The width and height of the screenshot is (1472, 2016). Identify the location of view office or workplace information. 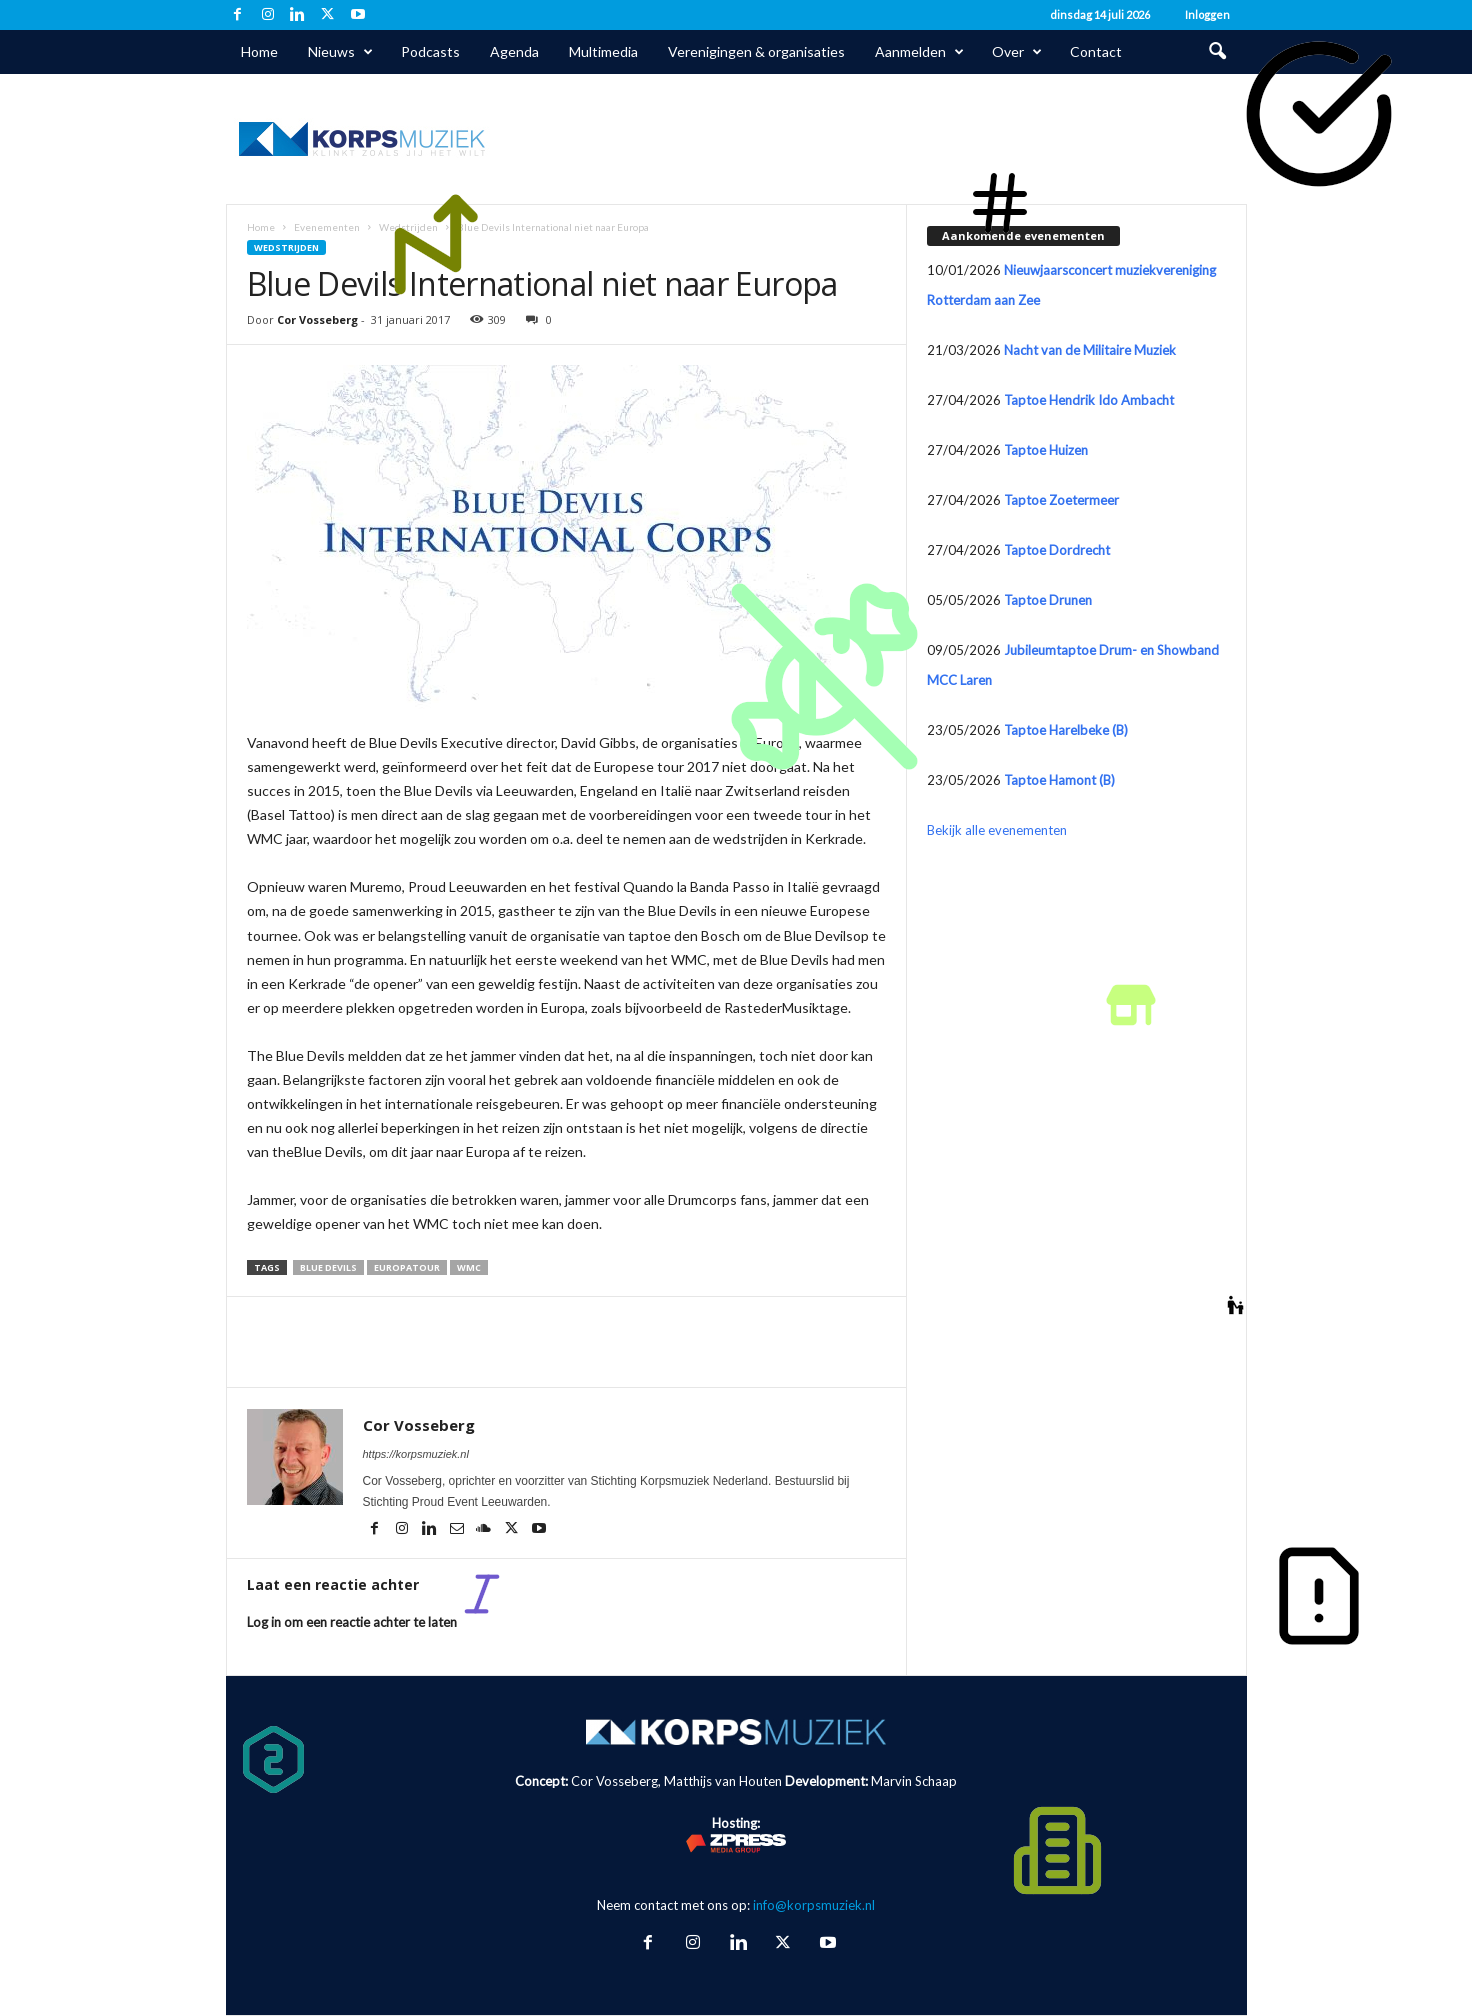
(1057, 1850).